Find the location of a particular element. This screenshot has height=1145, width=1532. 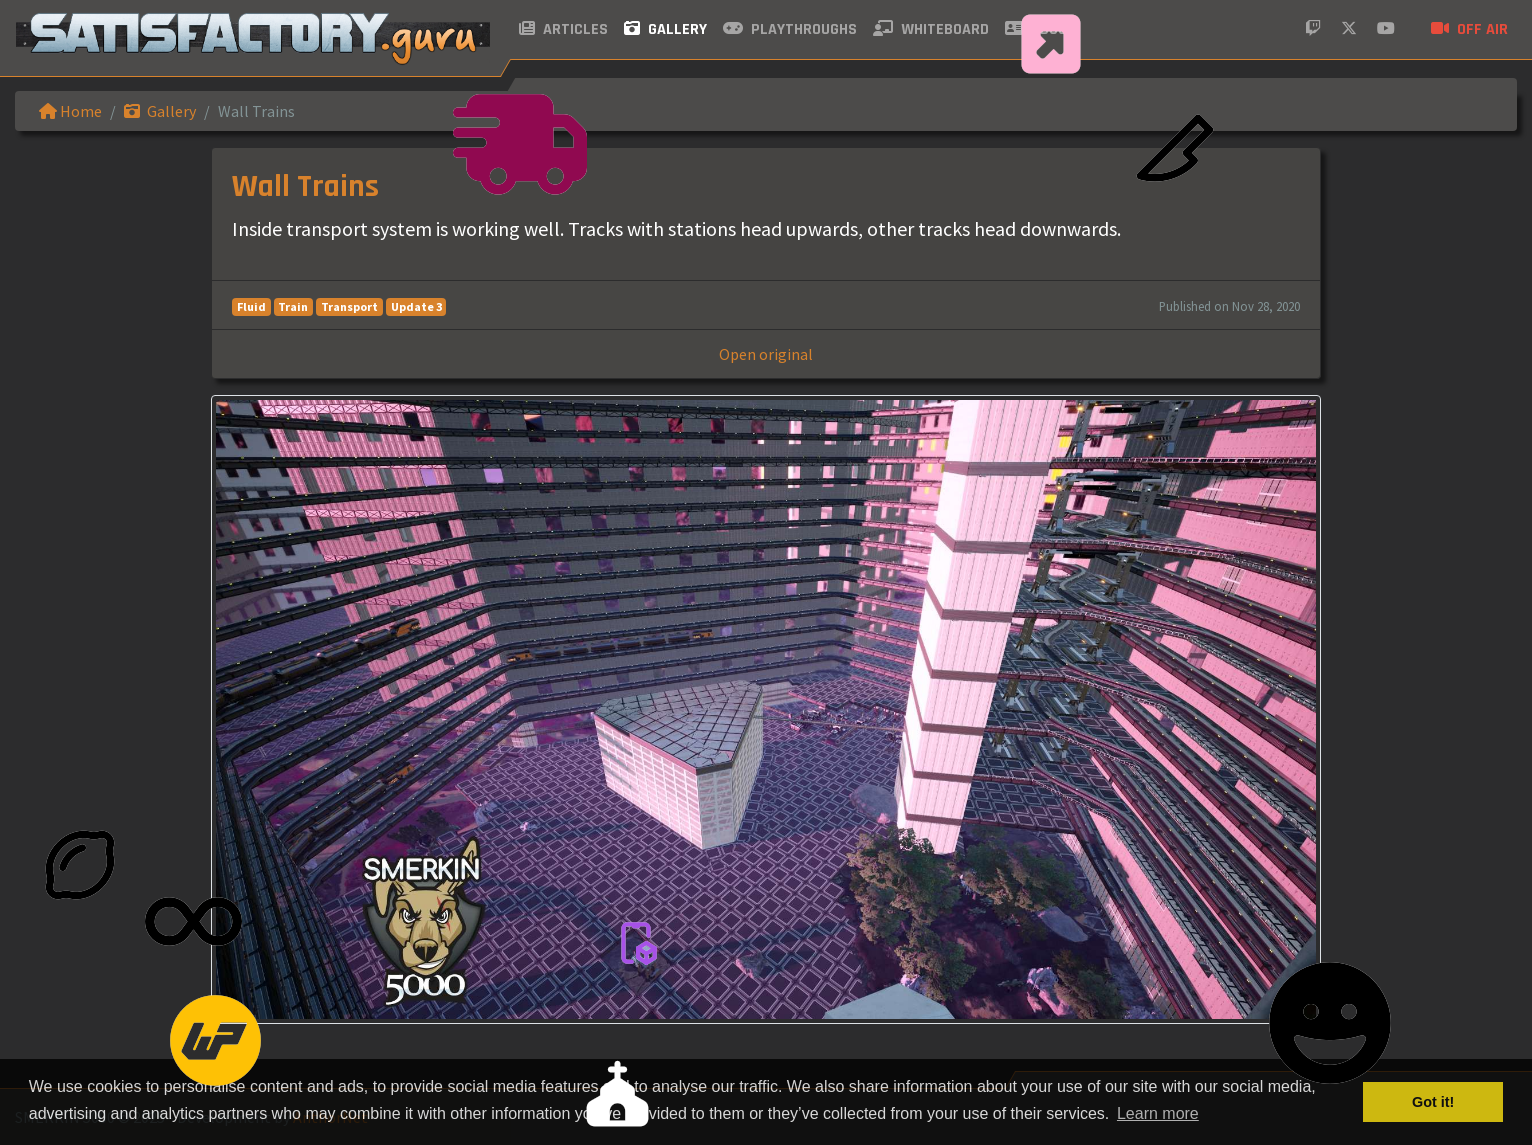

react with a happy emoji is located at coordinates (1330, 1023).